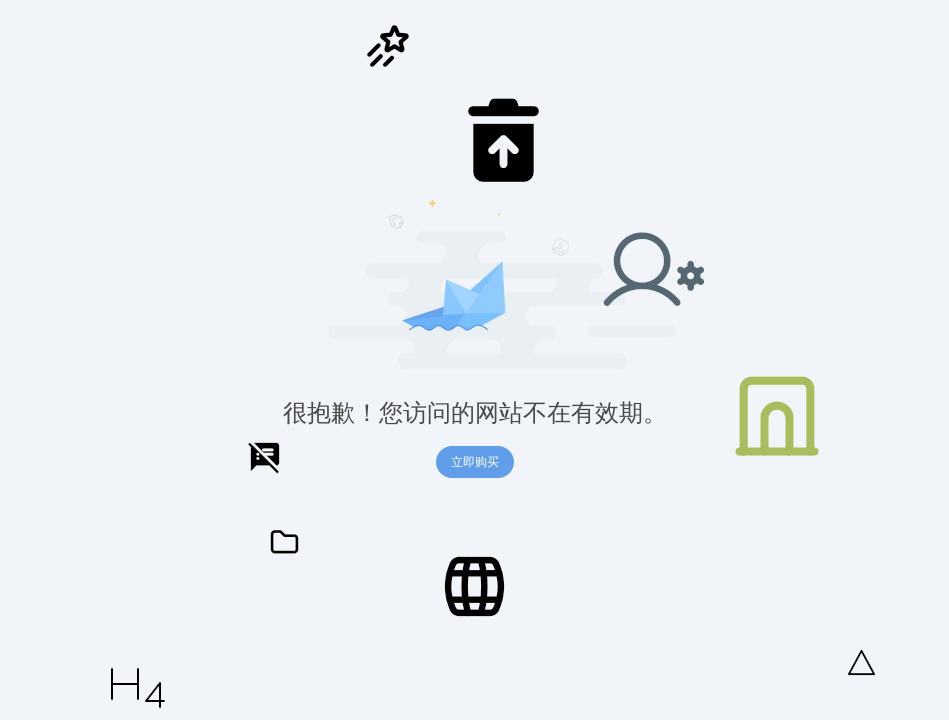 This screenshot has width=949, height=720. I want to click on view building or property details, so click(777, 414).